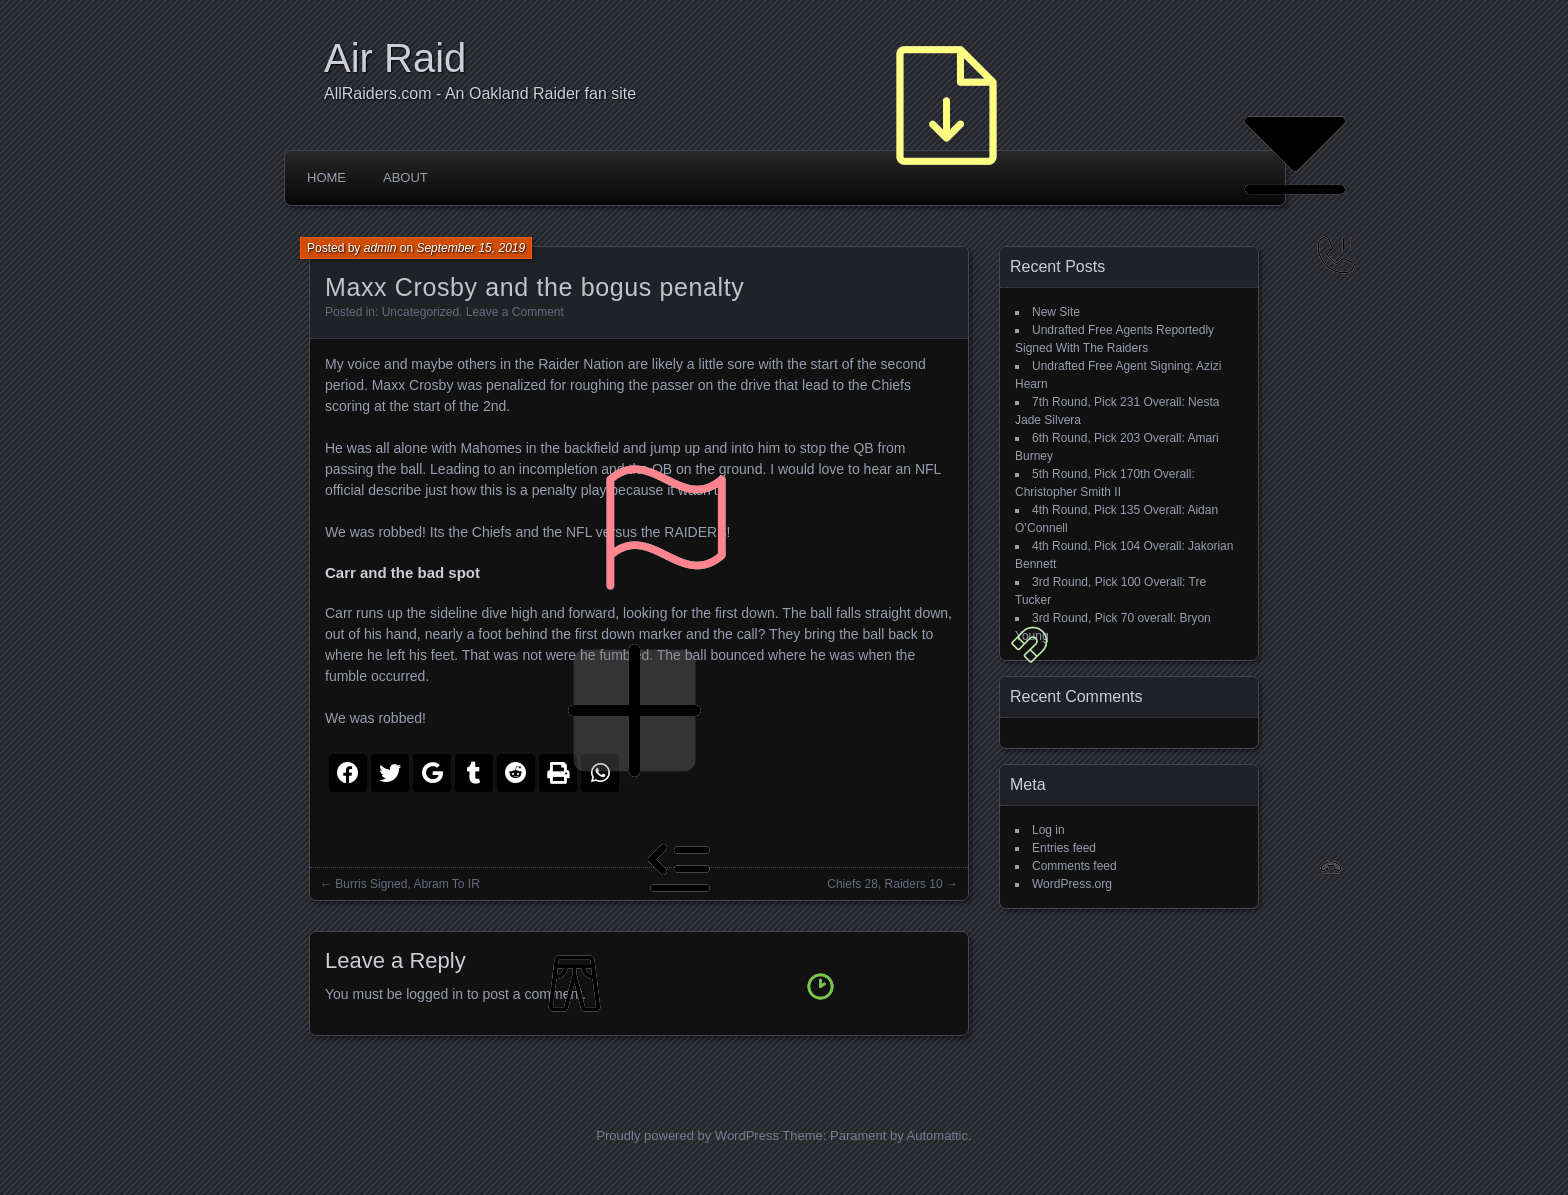 The height and width of the screenshot is (1195, 1568). I want to click on decrease text indentation, so click(680, 869).